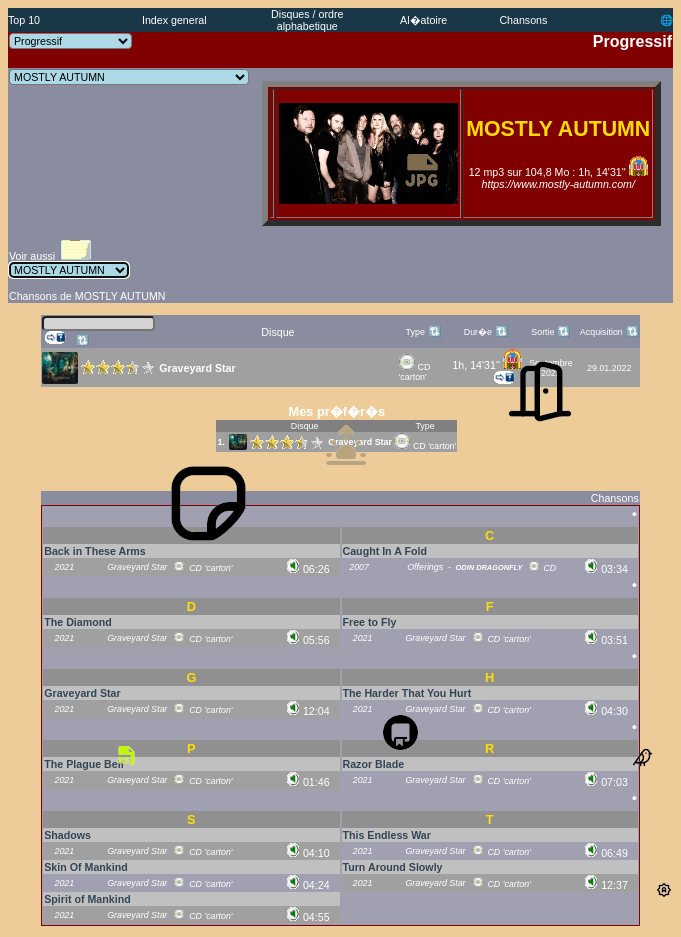  Describe the element at coordinates (126, 755) in the screenshot. I see `a Rust source code file` at that location.